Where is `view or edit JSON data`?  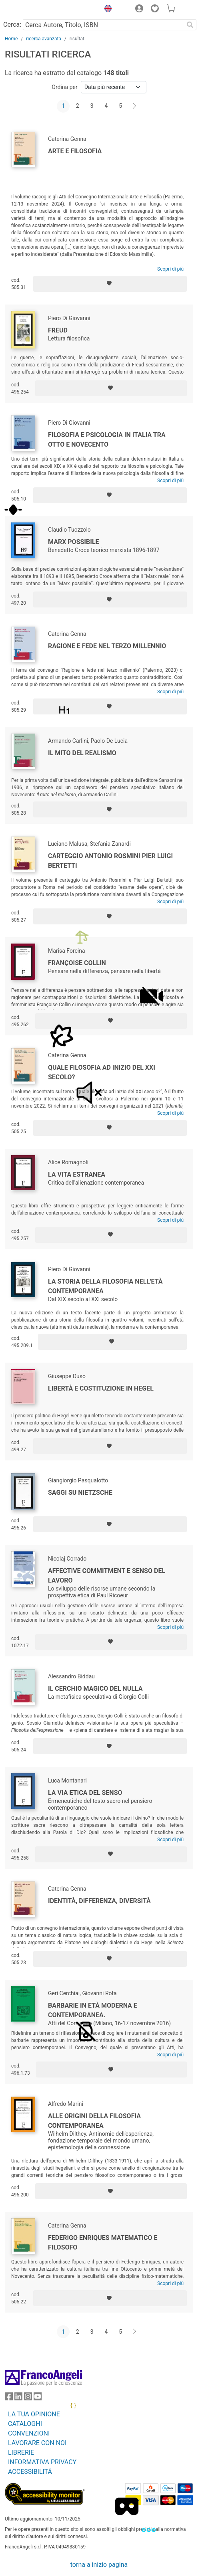
view or edit JSON data is located at coordinates (73, 2406).